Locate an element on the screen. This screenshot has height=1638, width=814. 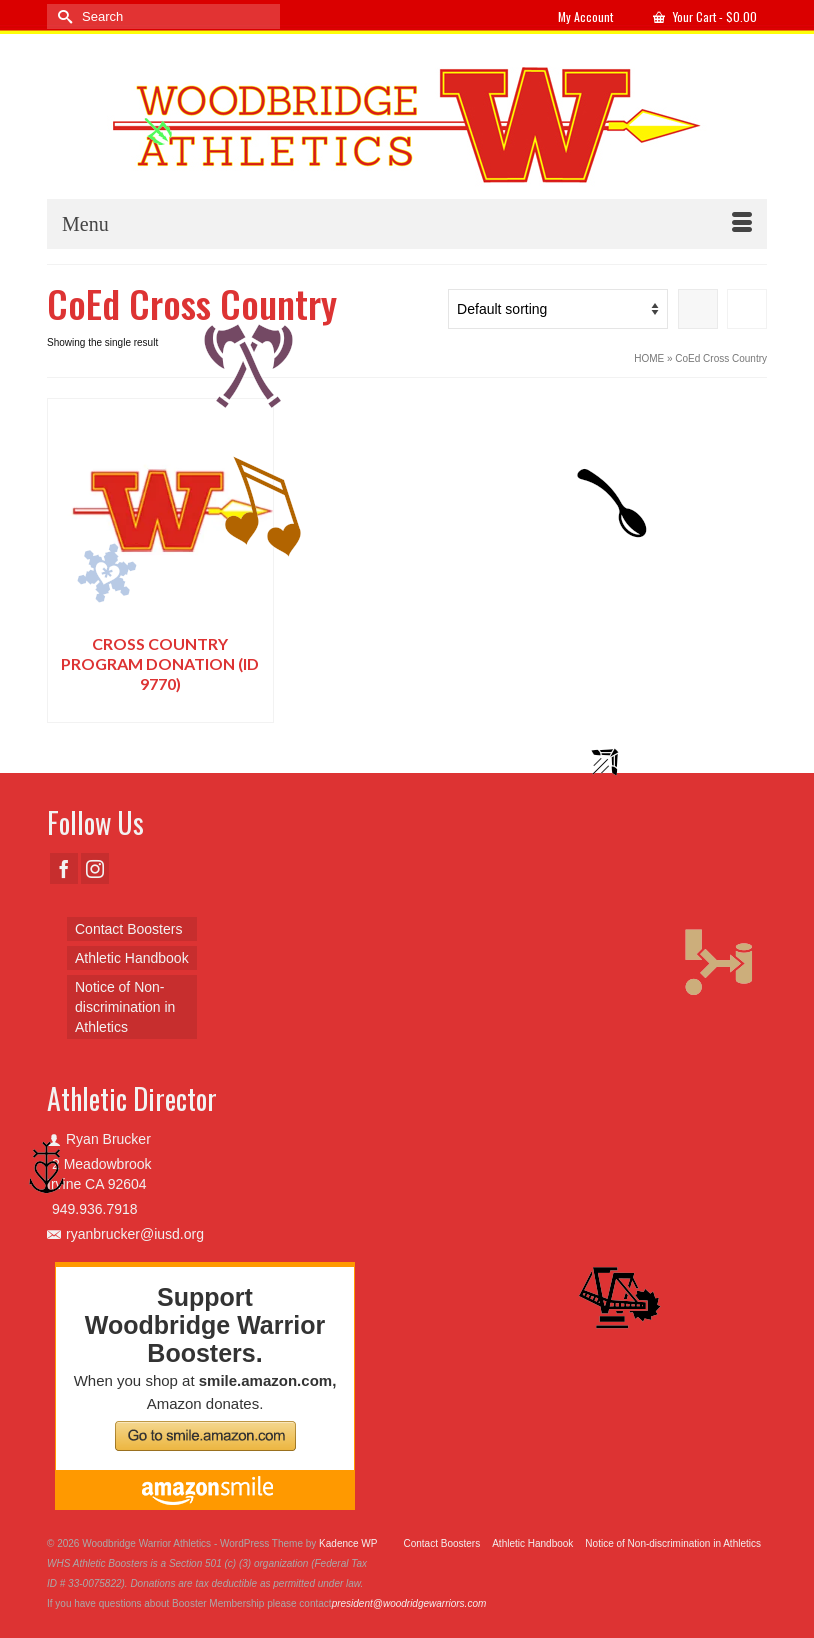
access combat or battle features is located at coordinates (248, 366).